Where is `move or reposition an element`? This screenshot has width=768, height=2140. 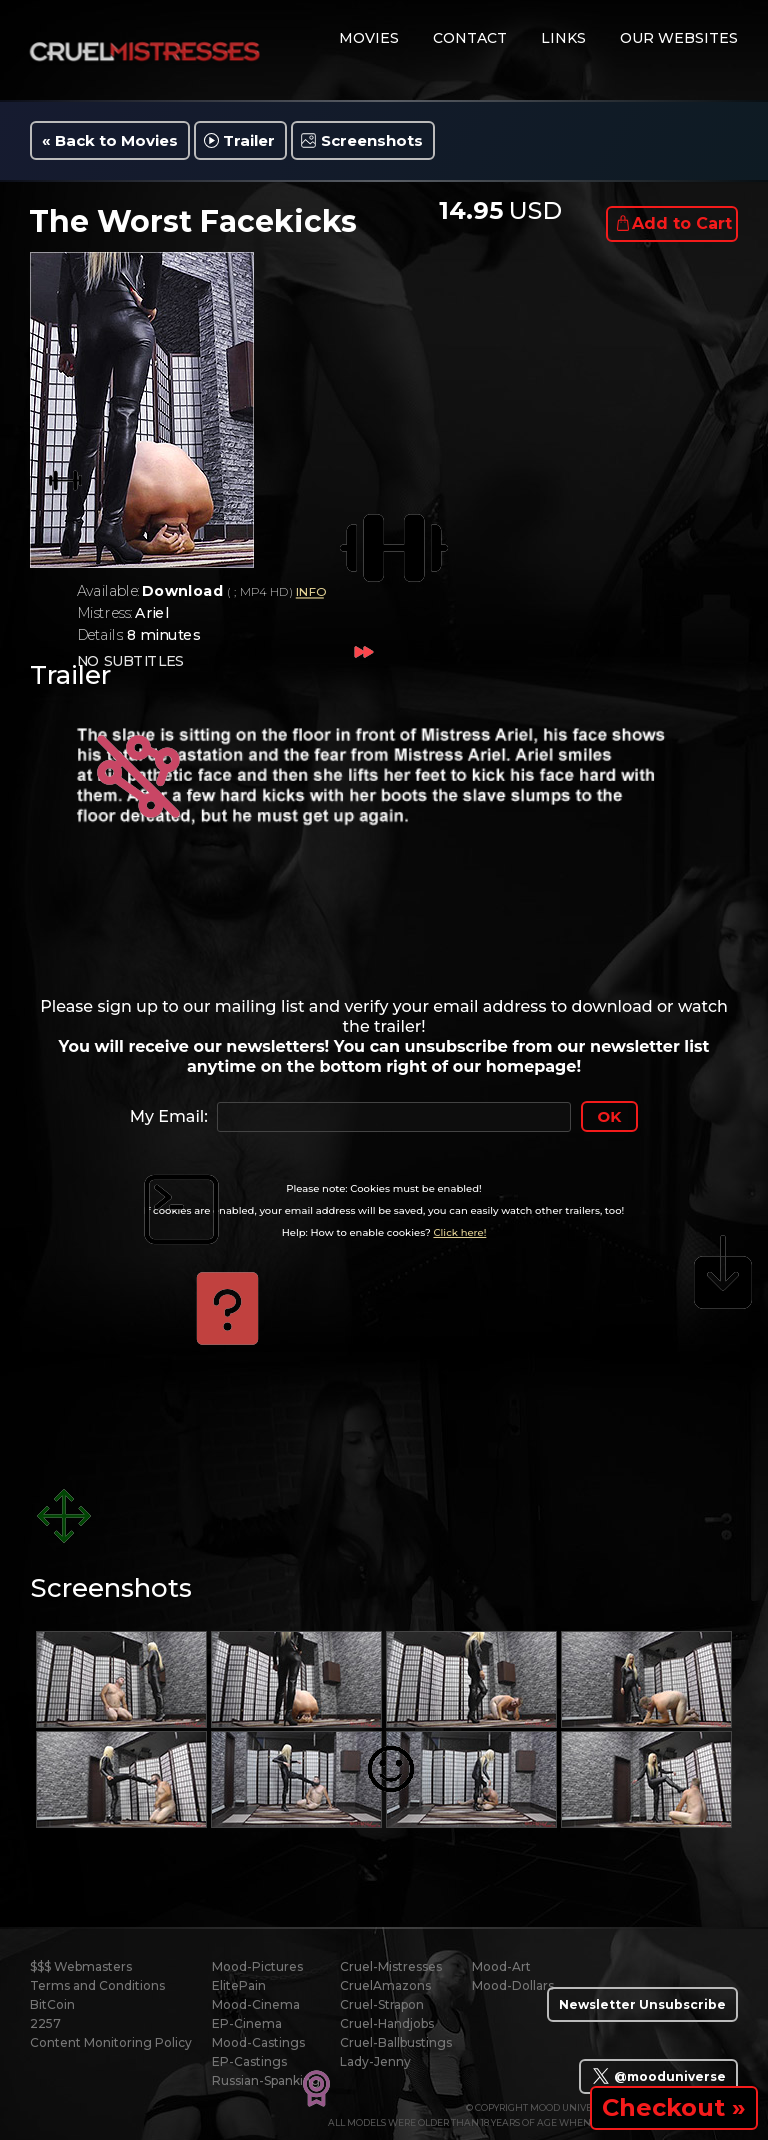
move or reposition an element is located at coordinates (64, 1516).